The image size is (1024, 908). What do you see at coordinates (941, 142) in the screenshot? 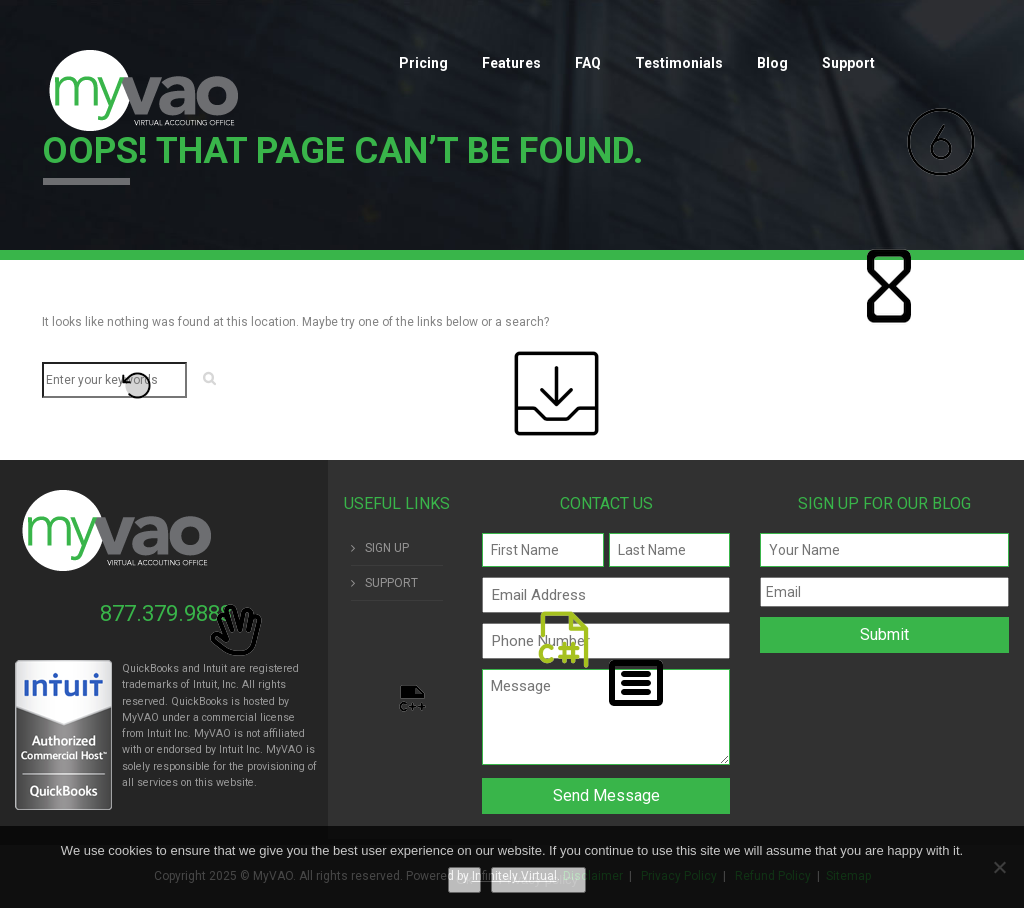
I see `indicates step 6 in a multi-step process` at bounding box center [941, 142].